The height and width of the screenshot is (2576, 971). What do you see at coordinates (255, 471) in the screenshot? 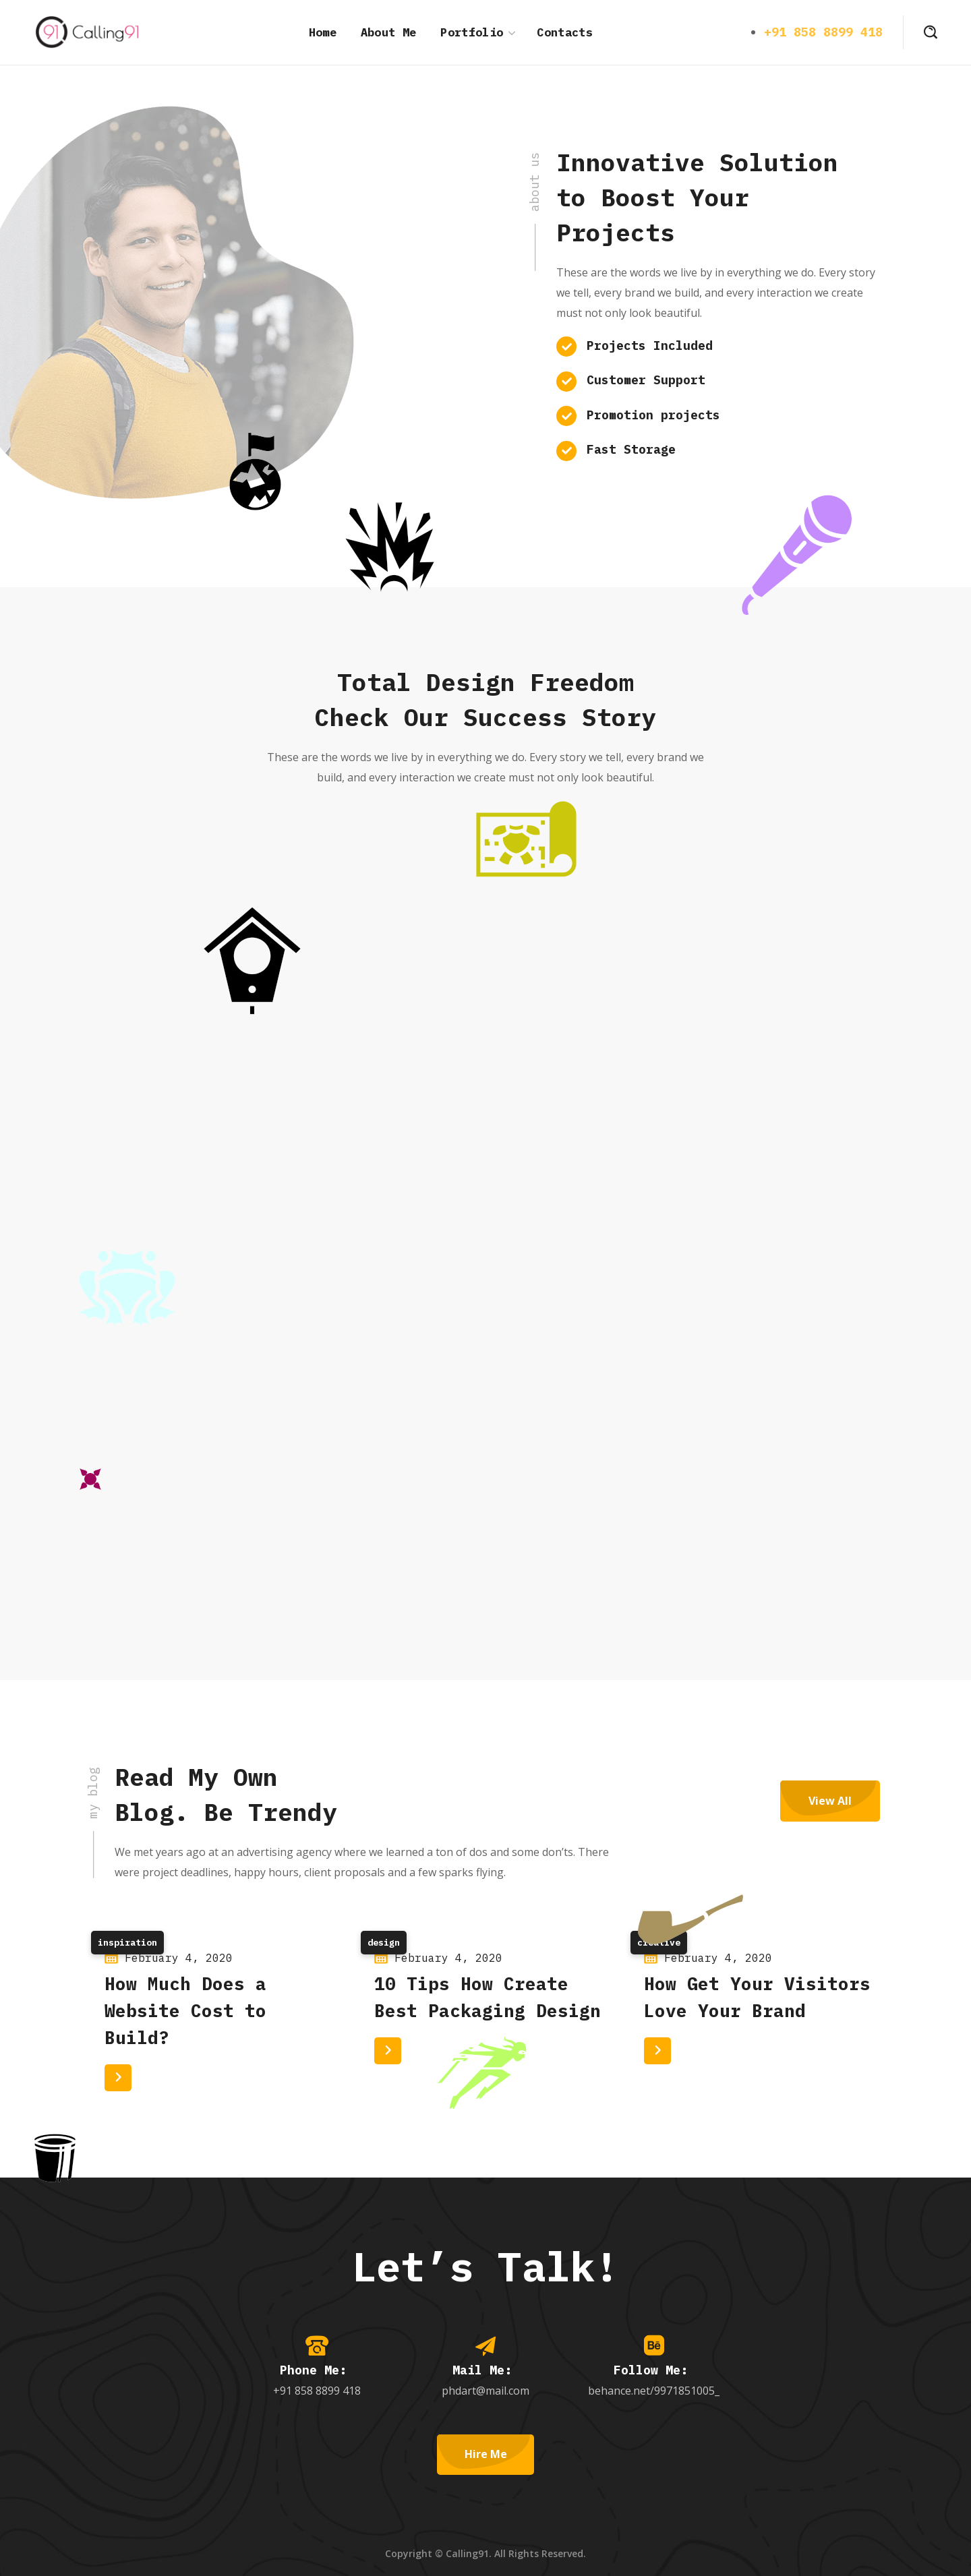
I see `conquer or claim a planet in a strategy game` at bounding box center [255, 471].